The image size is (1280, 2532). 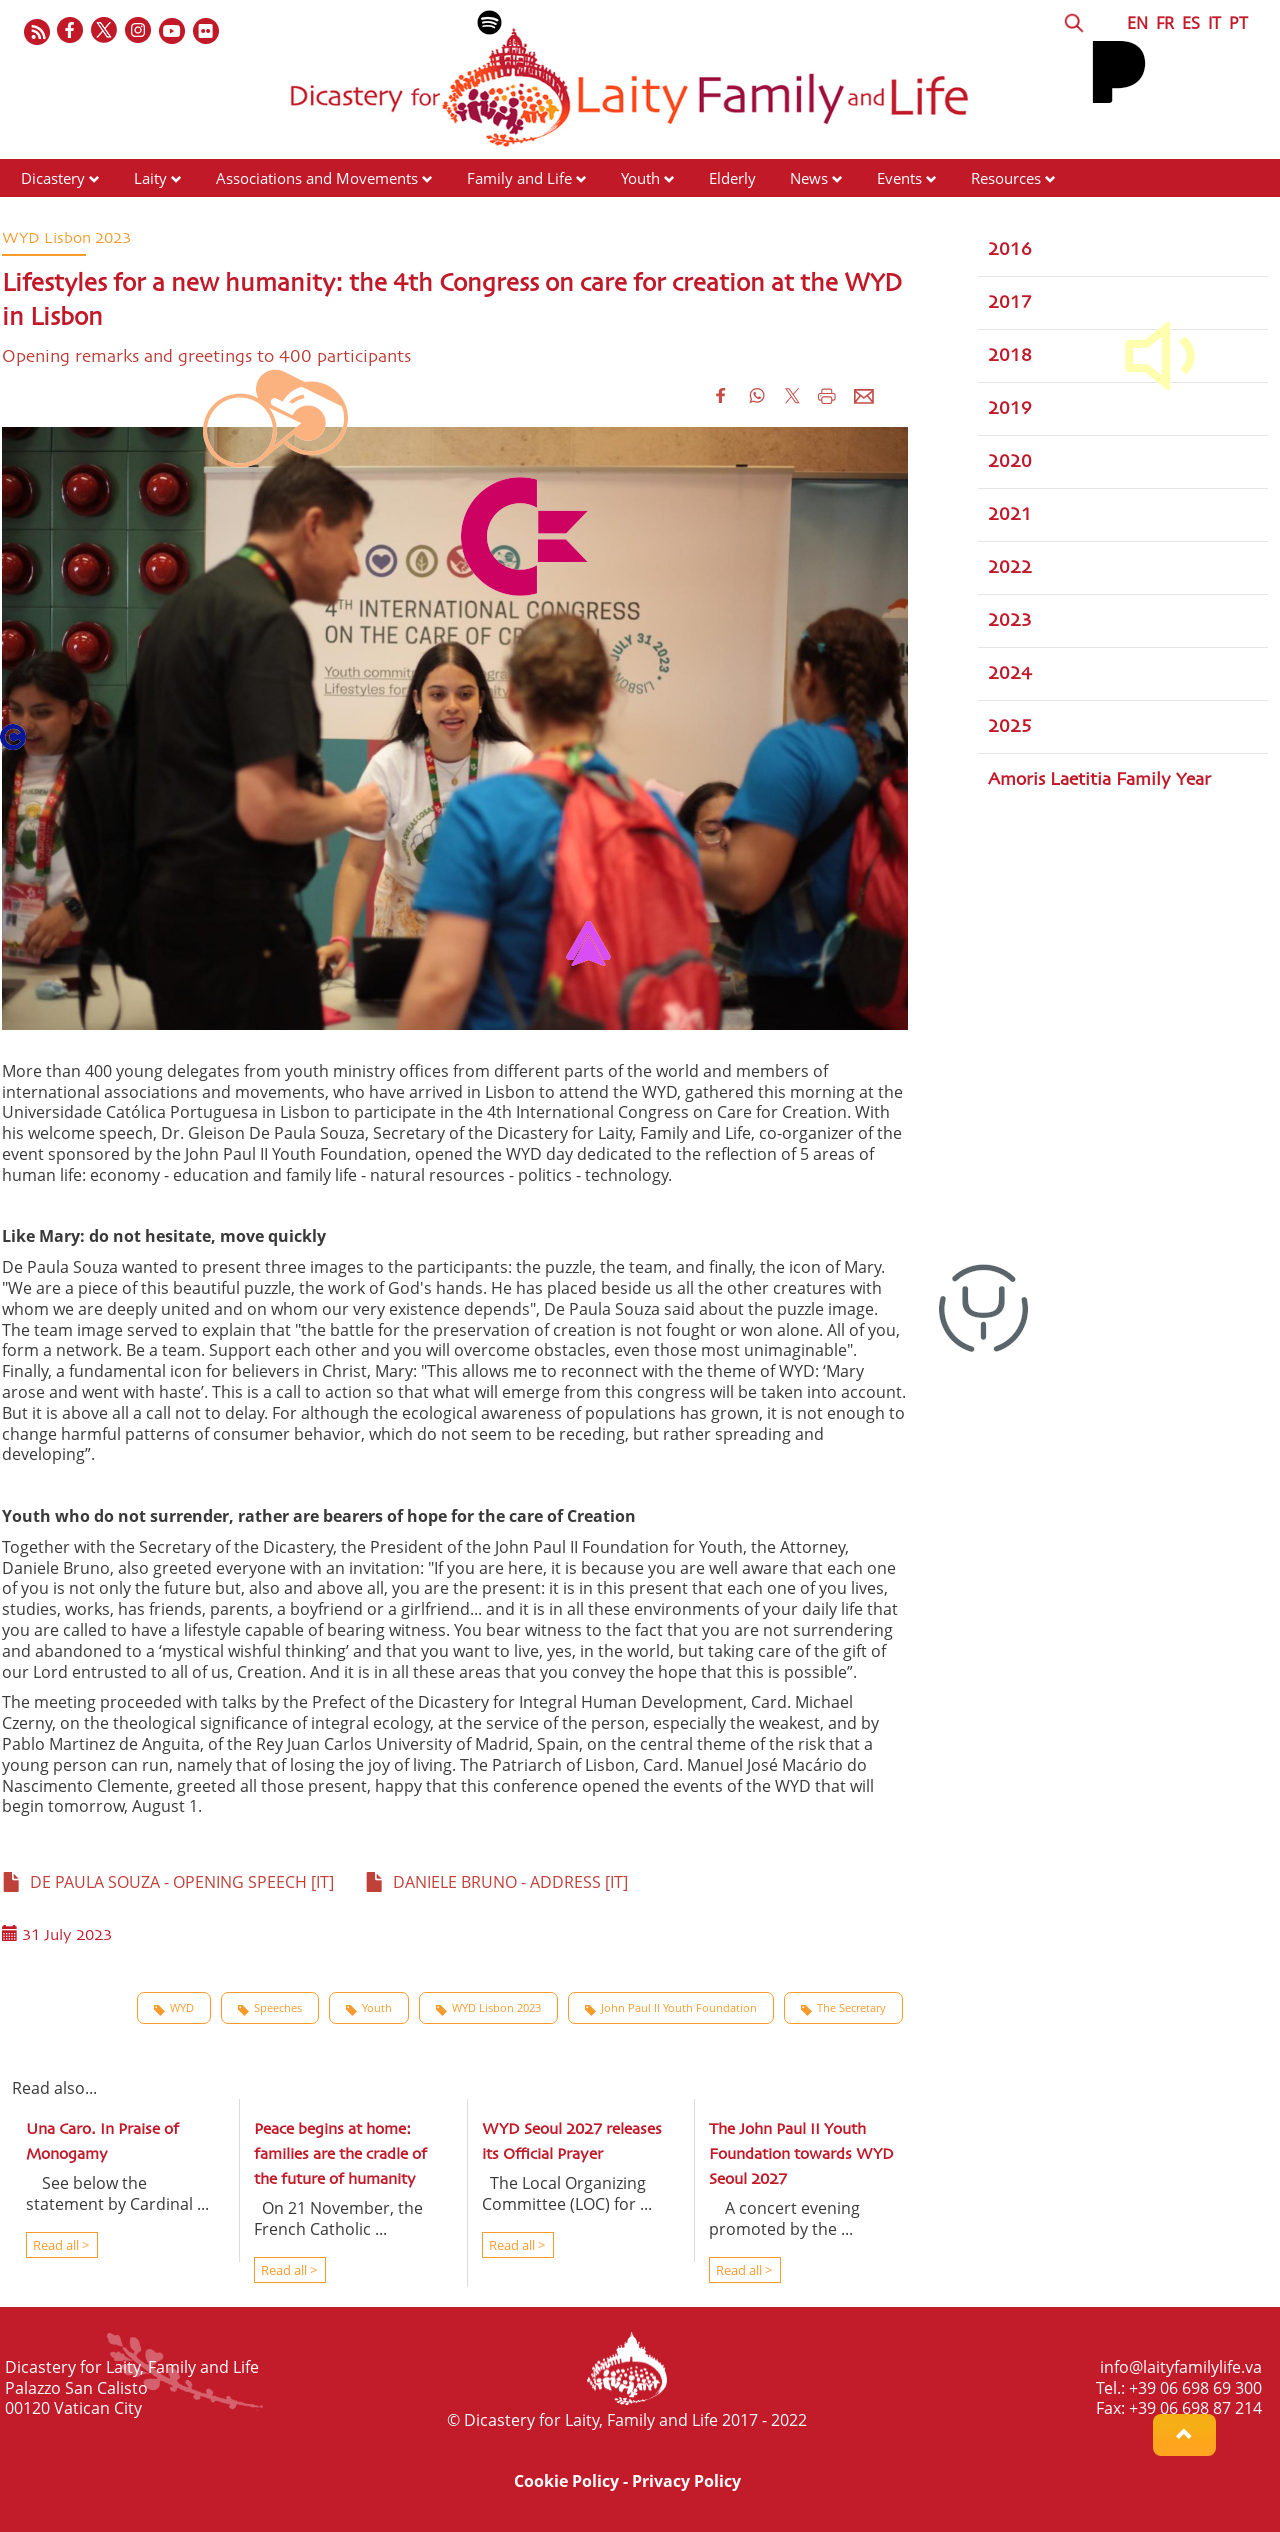 I want to click on decrease audio volume, so click(x=1158, y=356).